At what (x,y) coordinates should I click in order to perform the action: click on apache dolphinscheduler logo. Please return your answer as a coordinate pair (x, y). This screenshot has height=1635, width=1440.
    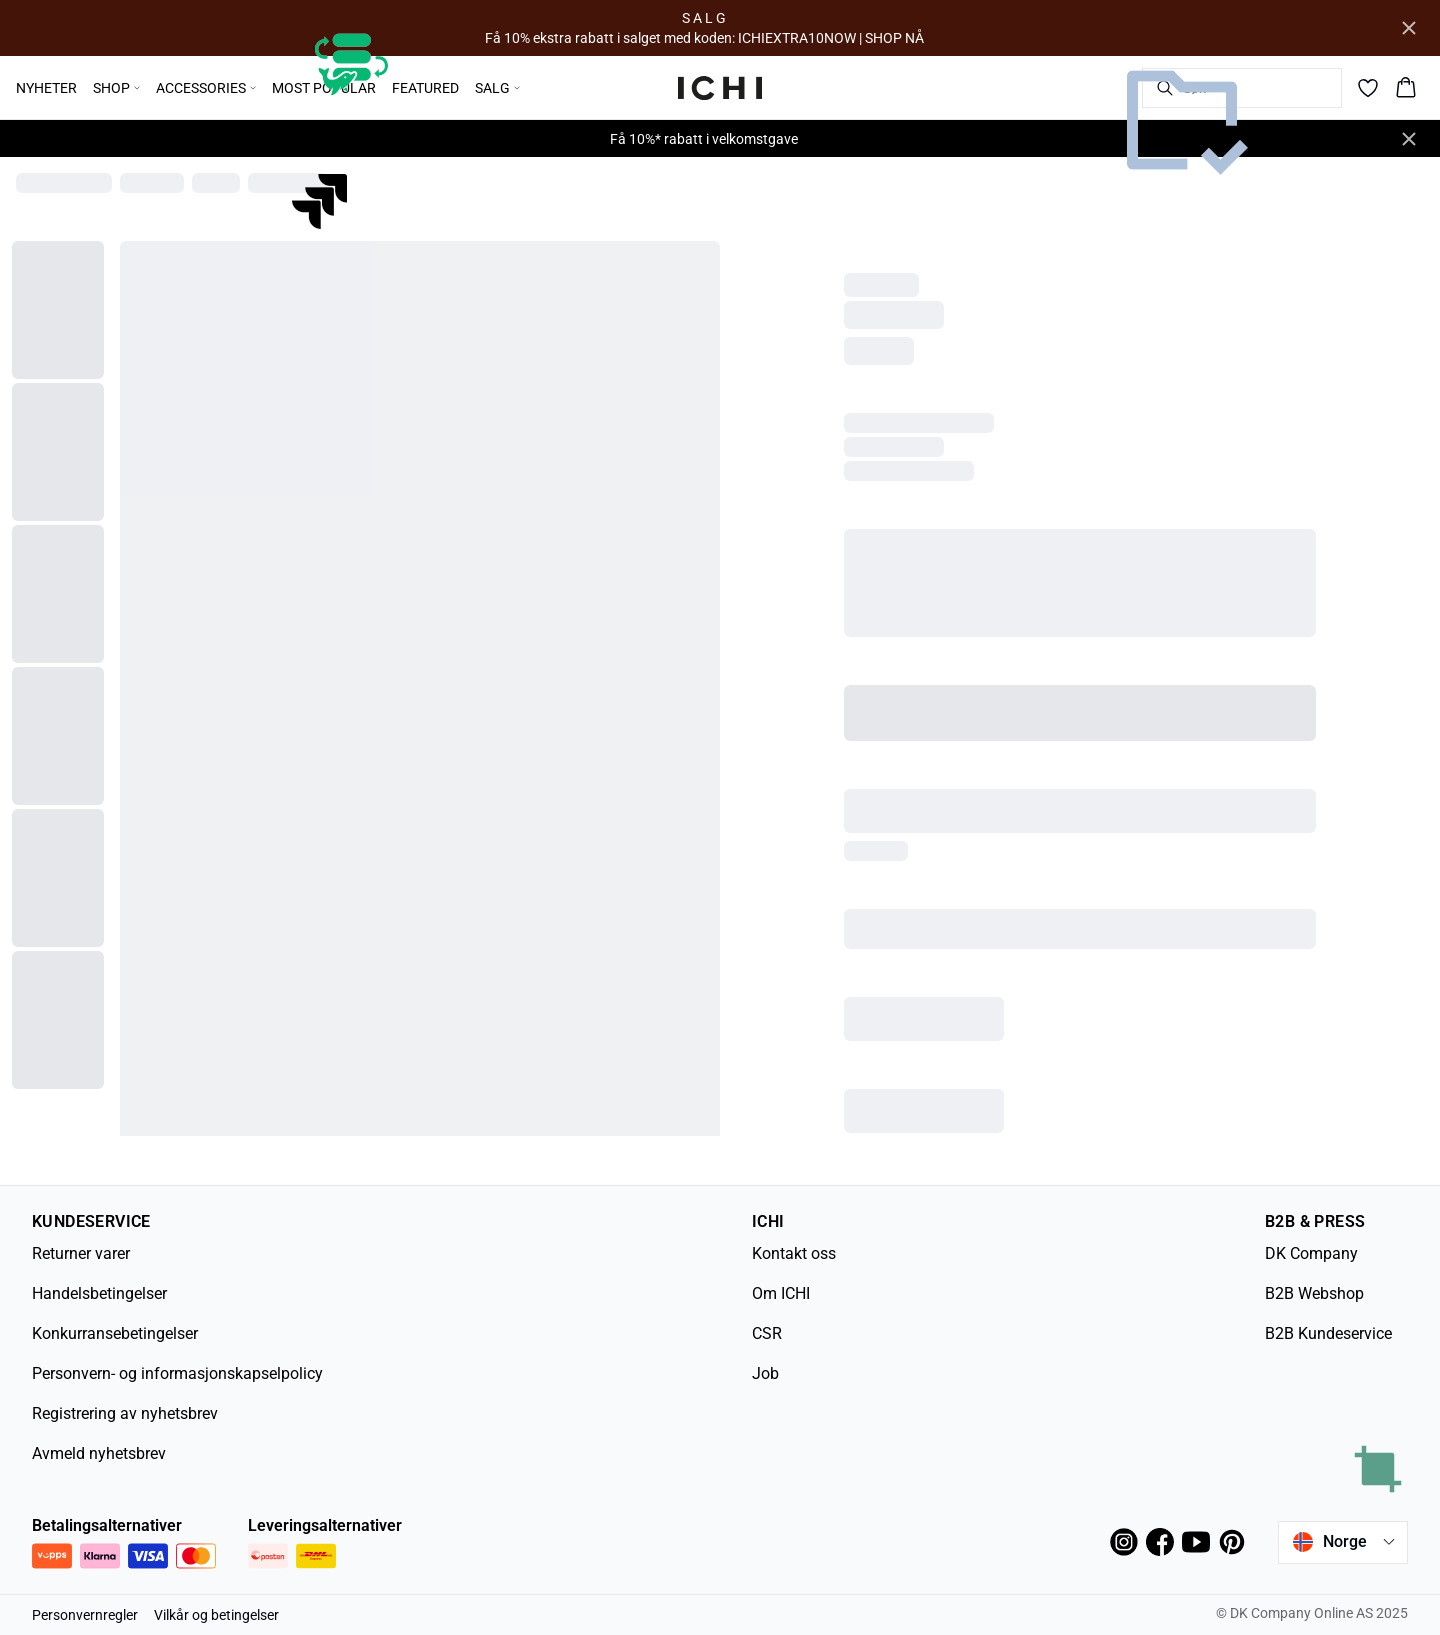
    Looking at the image, I should click on (351, 64).